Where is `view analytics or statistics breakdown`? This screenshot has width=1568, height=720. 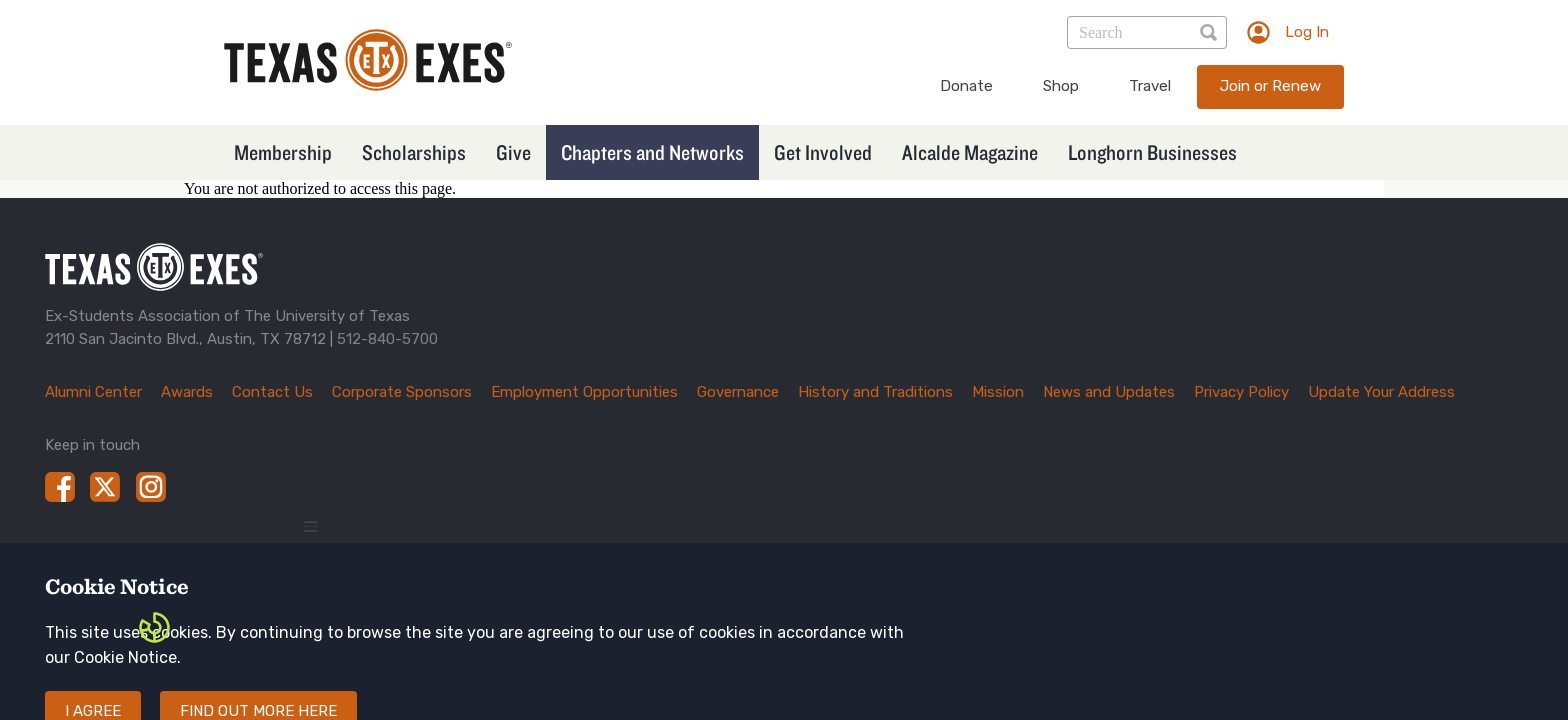
view analytics or statistics breakdown is located at coordinates (154, 627).